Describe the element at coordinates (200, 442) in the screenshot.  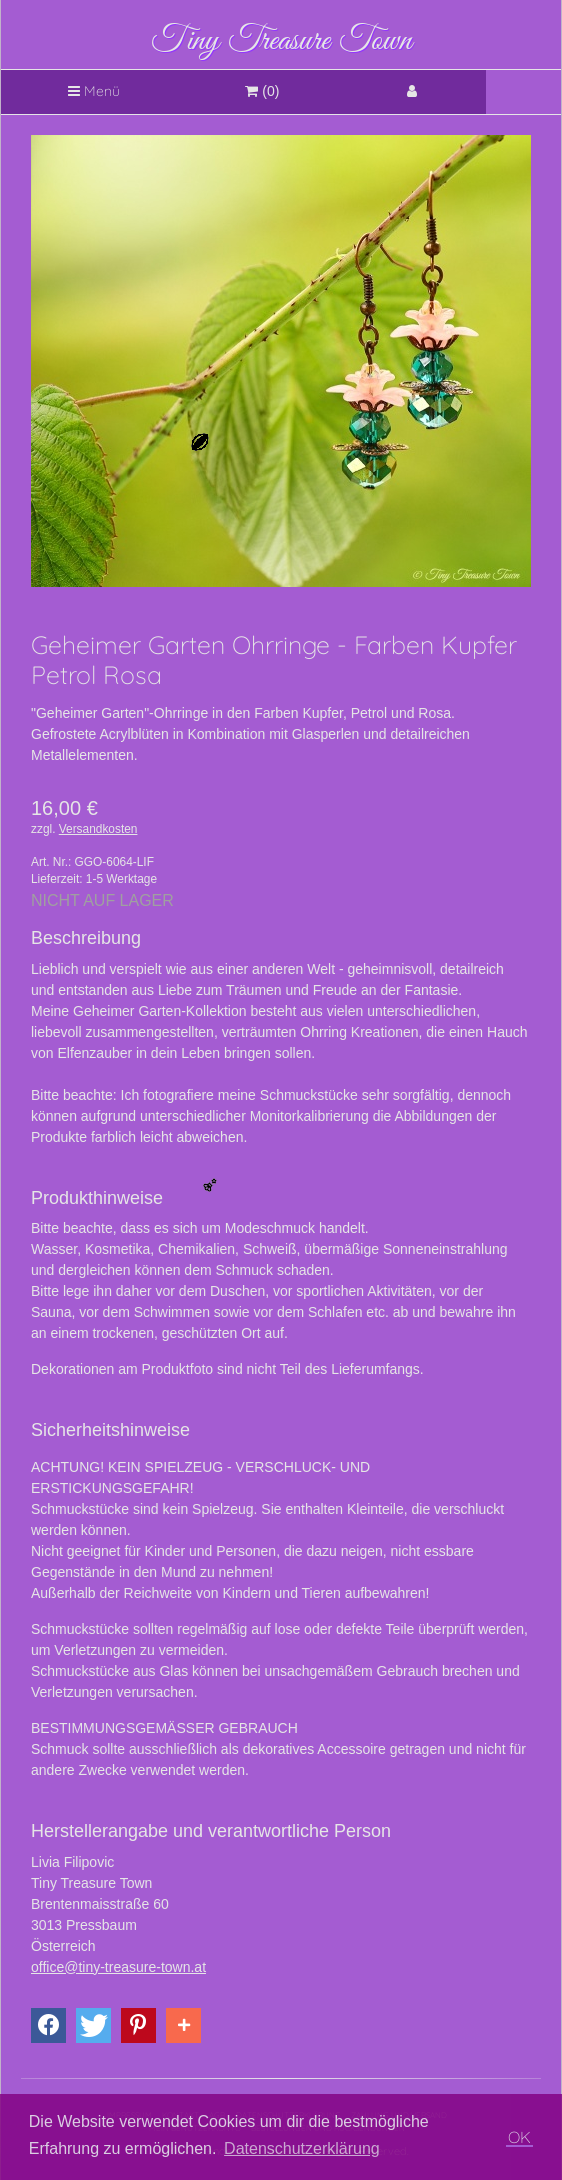
I see `view rugby sports content` at that location.